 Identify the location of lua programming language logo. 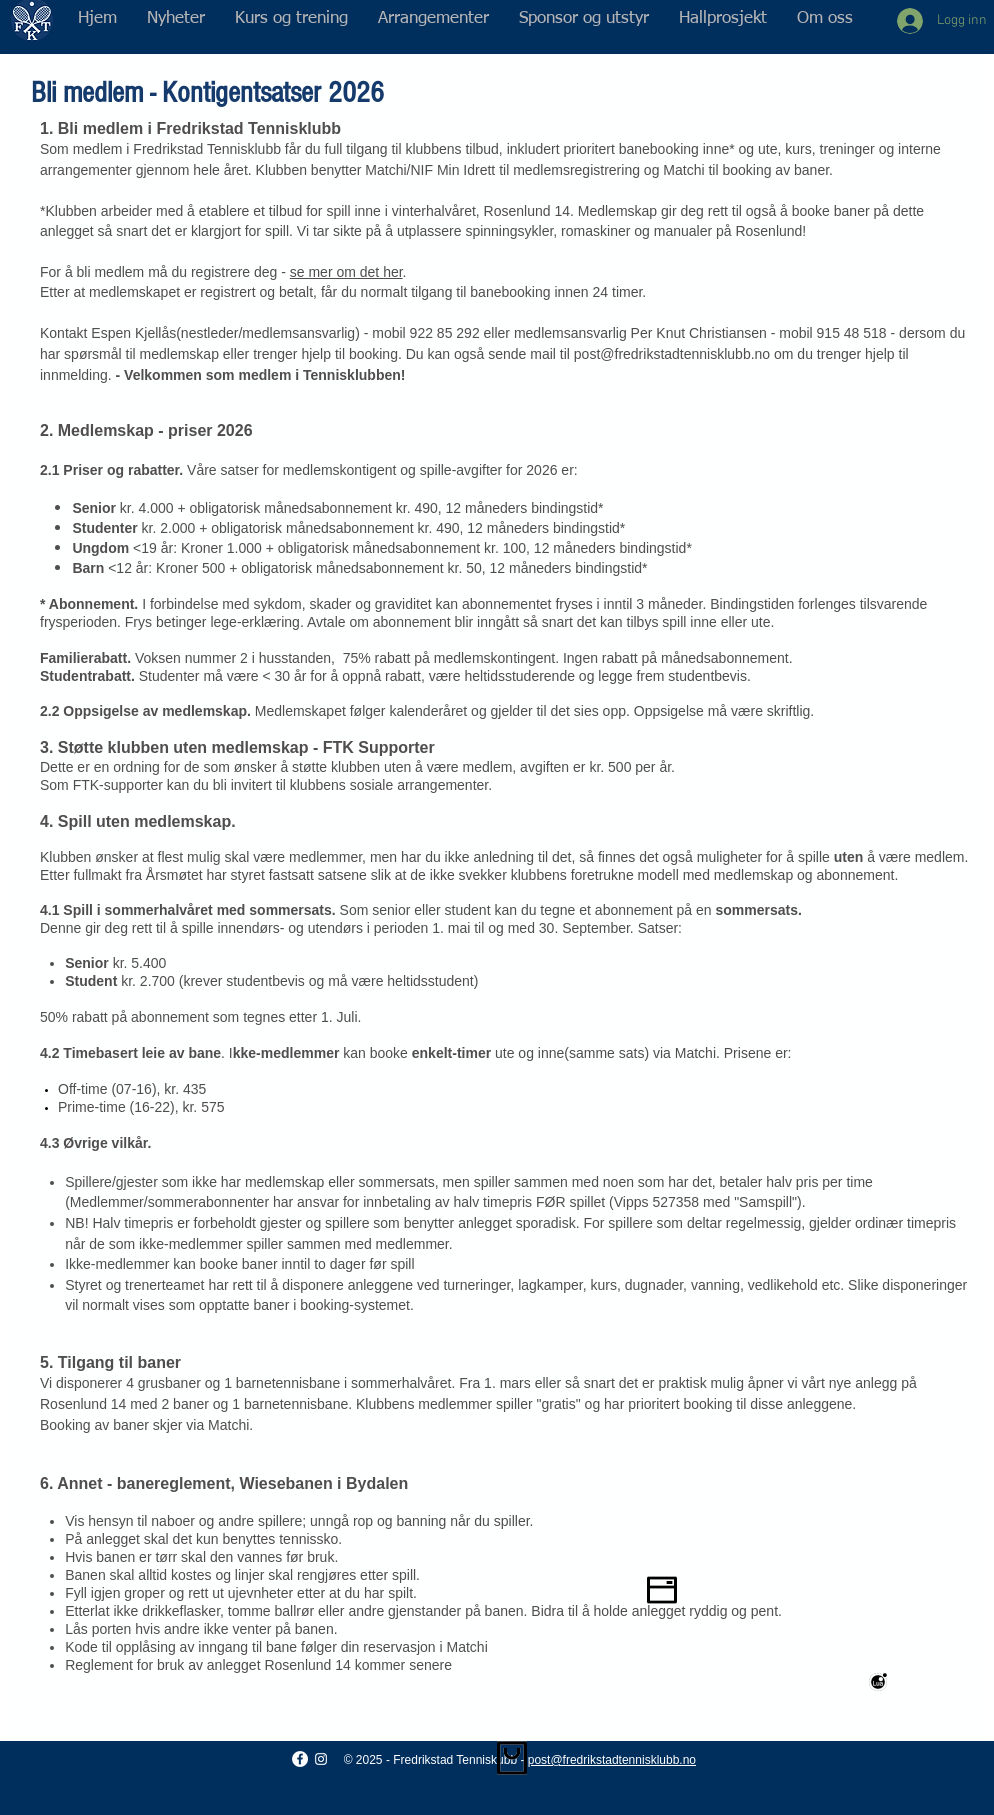
(878, 1682).